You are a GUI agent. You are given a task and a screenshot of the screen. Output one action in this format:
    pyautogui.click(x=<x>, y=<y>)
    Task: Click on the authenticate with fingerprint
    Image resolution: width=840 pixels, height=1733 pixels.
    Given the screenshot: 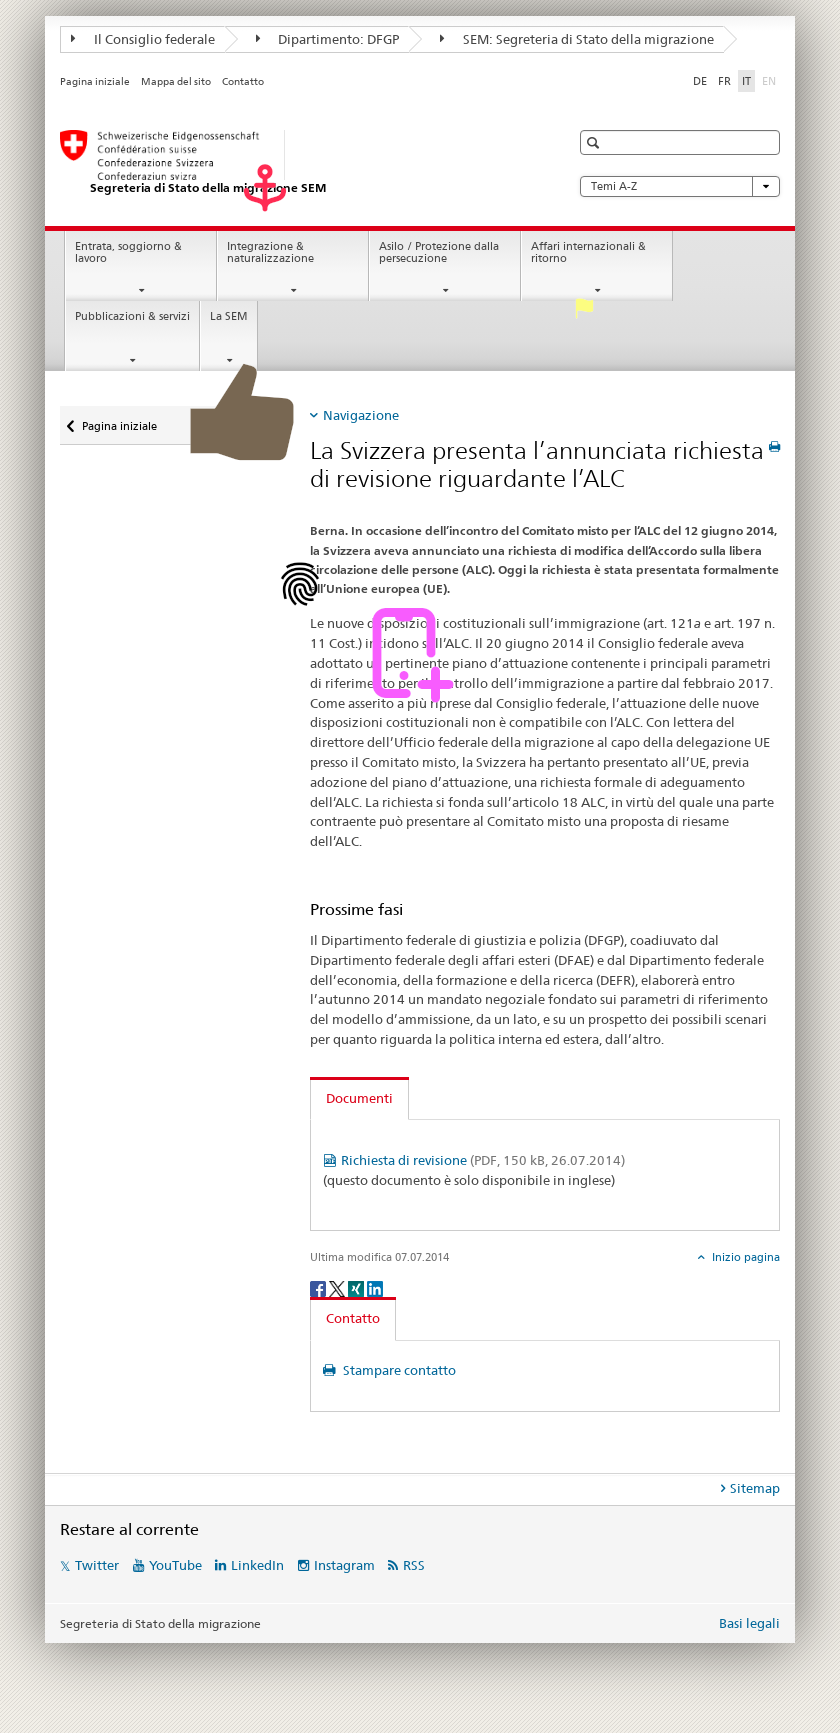 What is the action you would take?
    pyautogui.click(x=300, y=584)
    